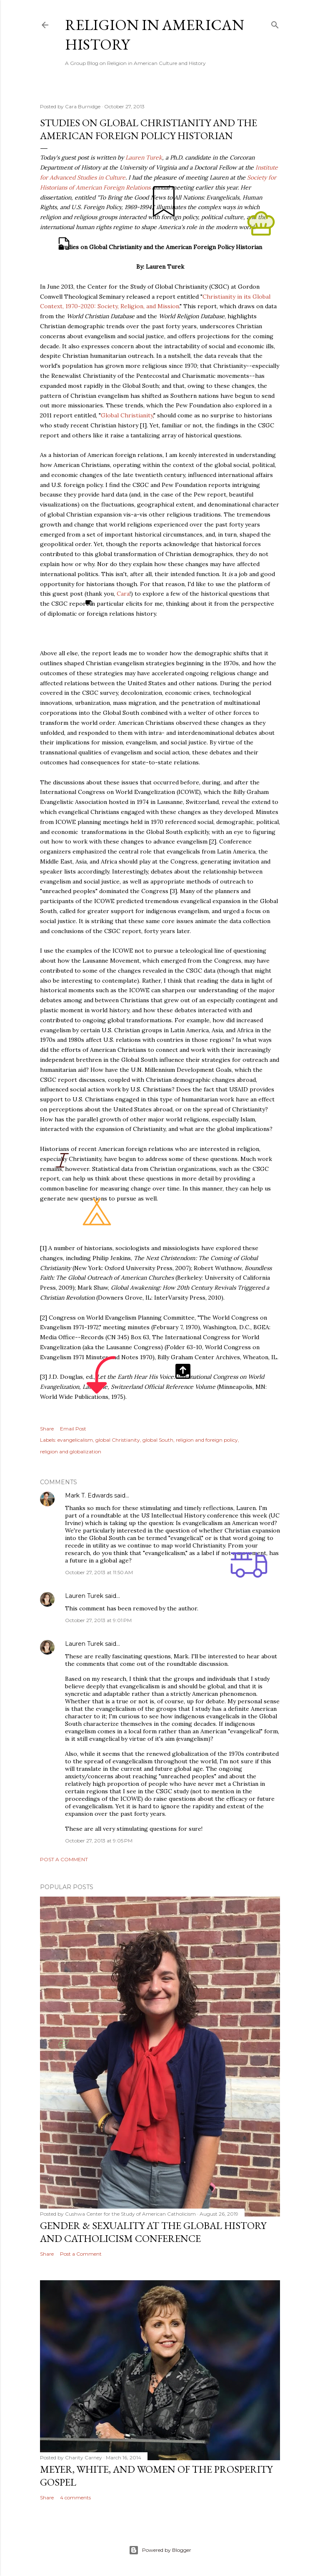 The height and width of the screenshot is (2576, 320). Describe the element at coordinates (248, 1563) in the screenshot. I see `access emergency services information` at that location.